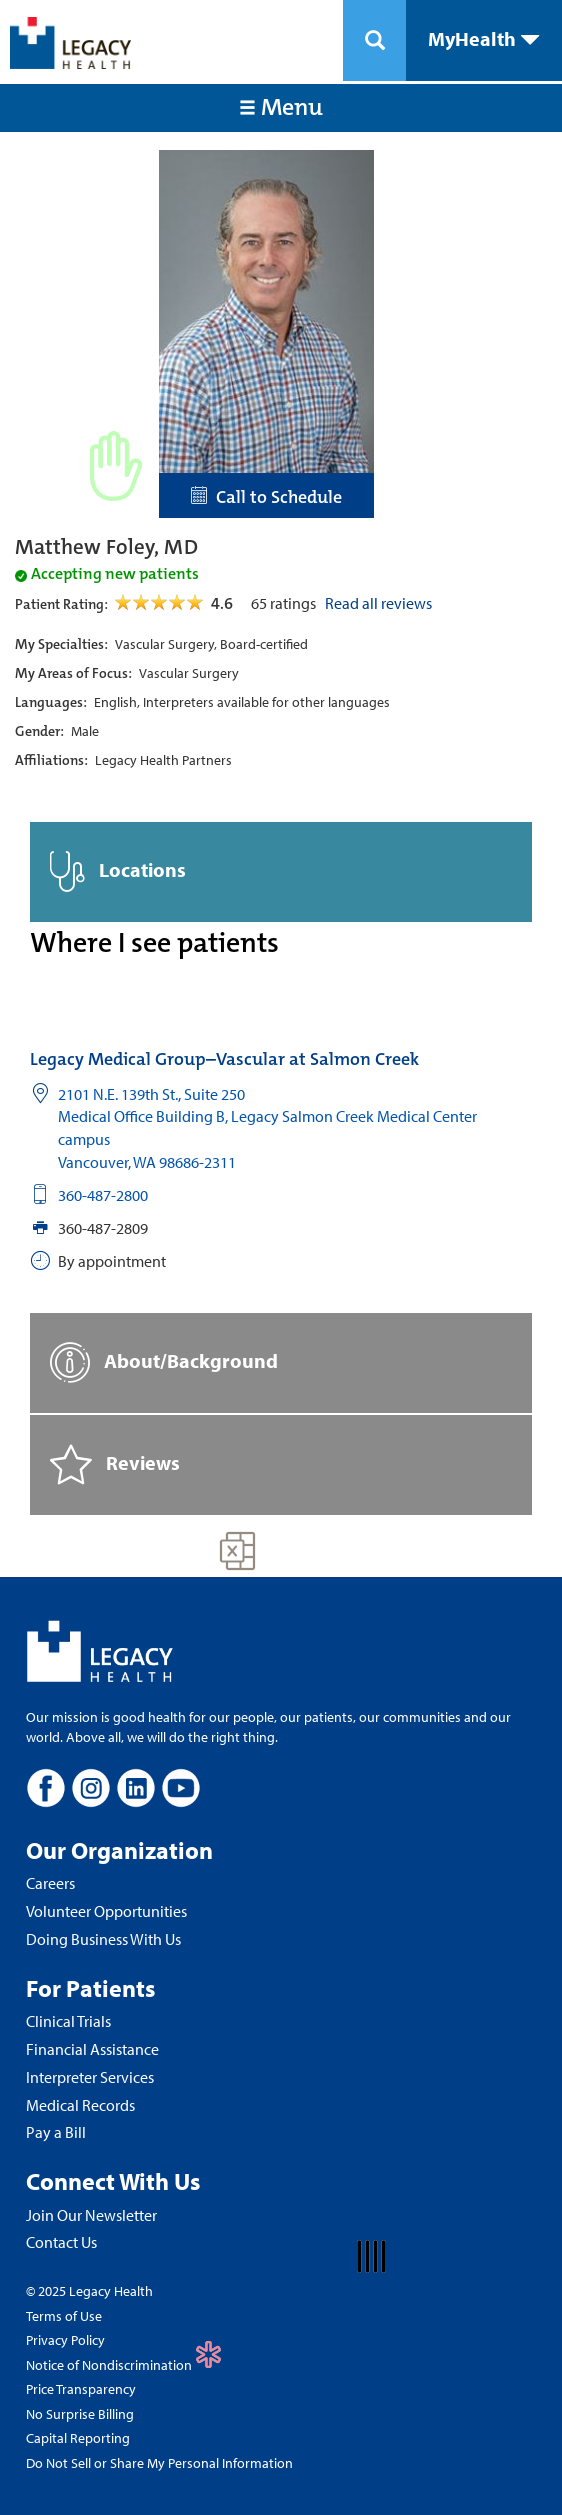 The width and height of the screenshot is (562, 2515). Describe the element at coordinates (239, 1551) in the screenshot. I see `open Microsoft Excel` at that location.